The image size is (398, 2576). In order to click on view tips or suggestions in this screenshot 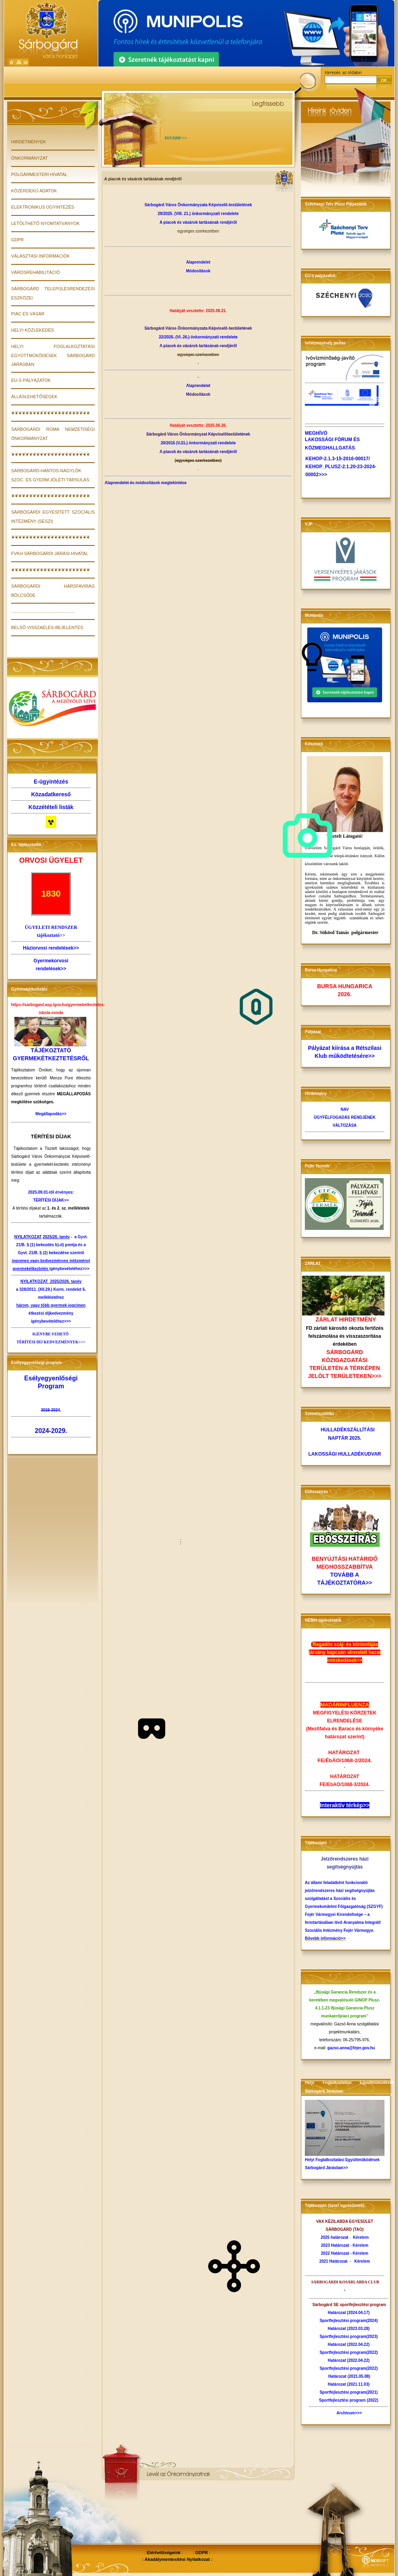, I will do `click(312, 657)`.